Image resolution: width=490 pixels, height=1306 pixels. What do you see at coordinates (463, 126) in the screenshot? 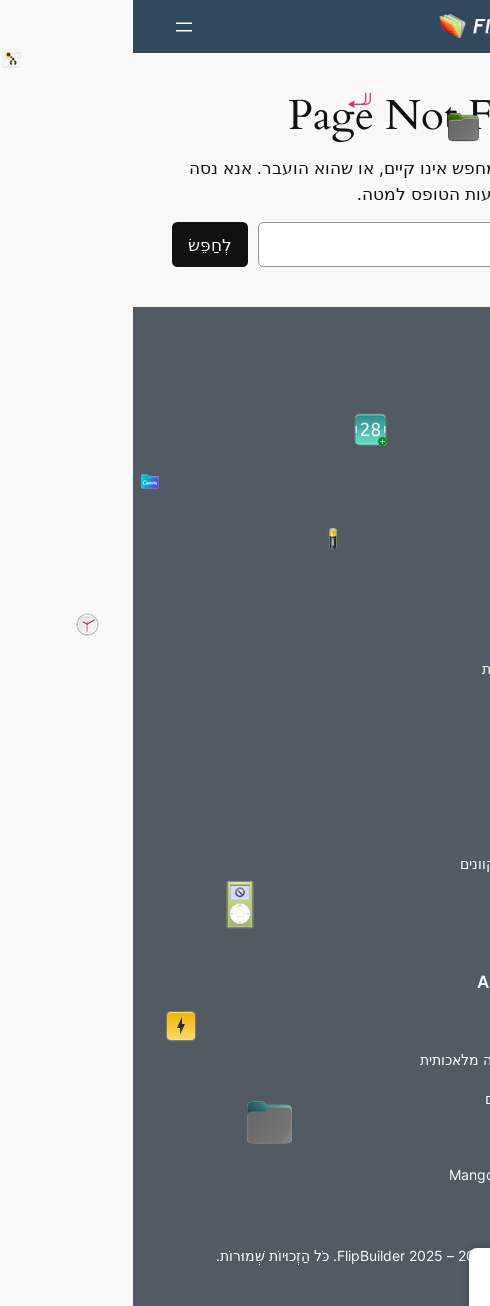
I see `open a folder to view its contents` at bounding box center [463, 126].